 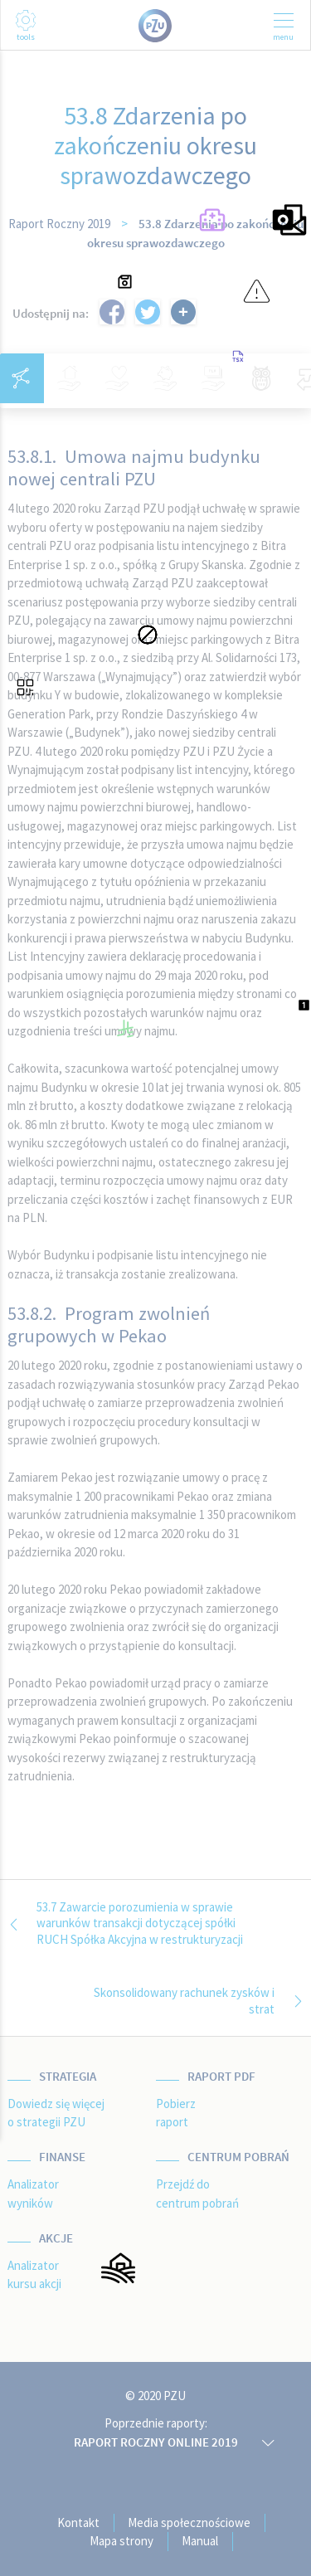 I want to click on indicates the first step in a sequence or process, so click(x=304, y=1005).